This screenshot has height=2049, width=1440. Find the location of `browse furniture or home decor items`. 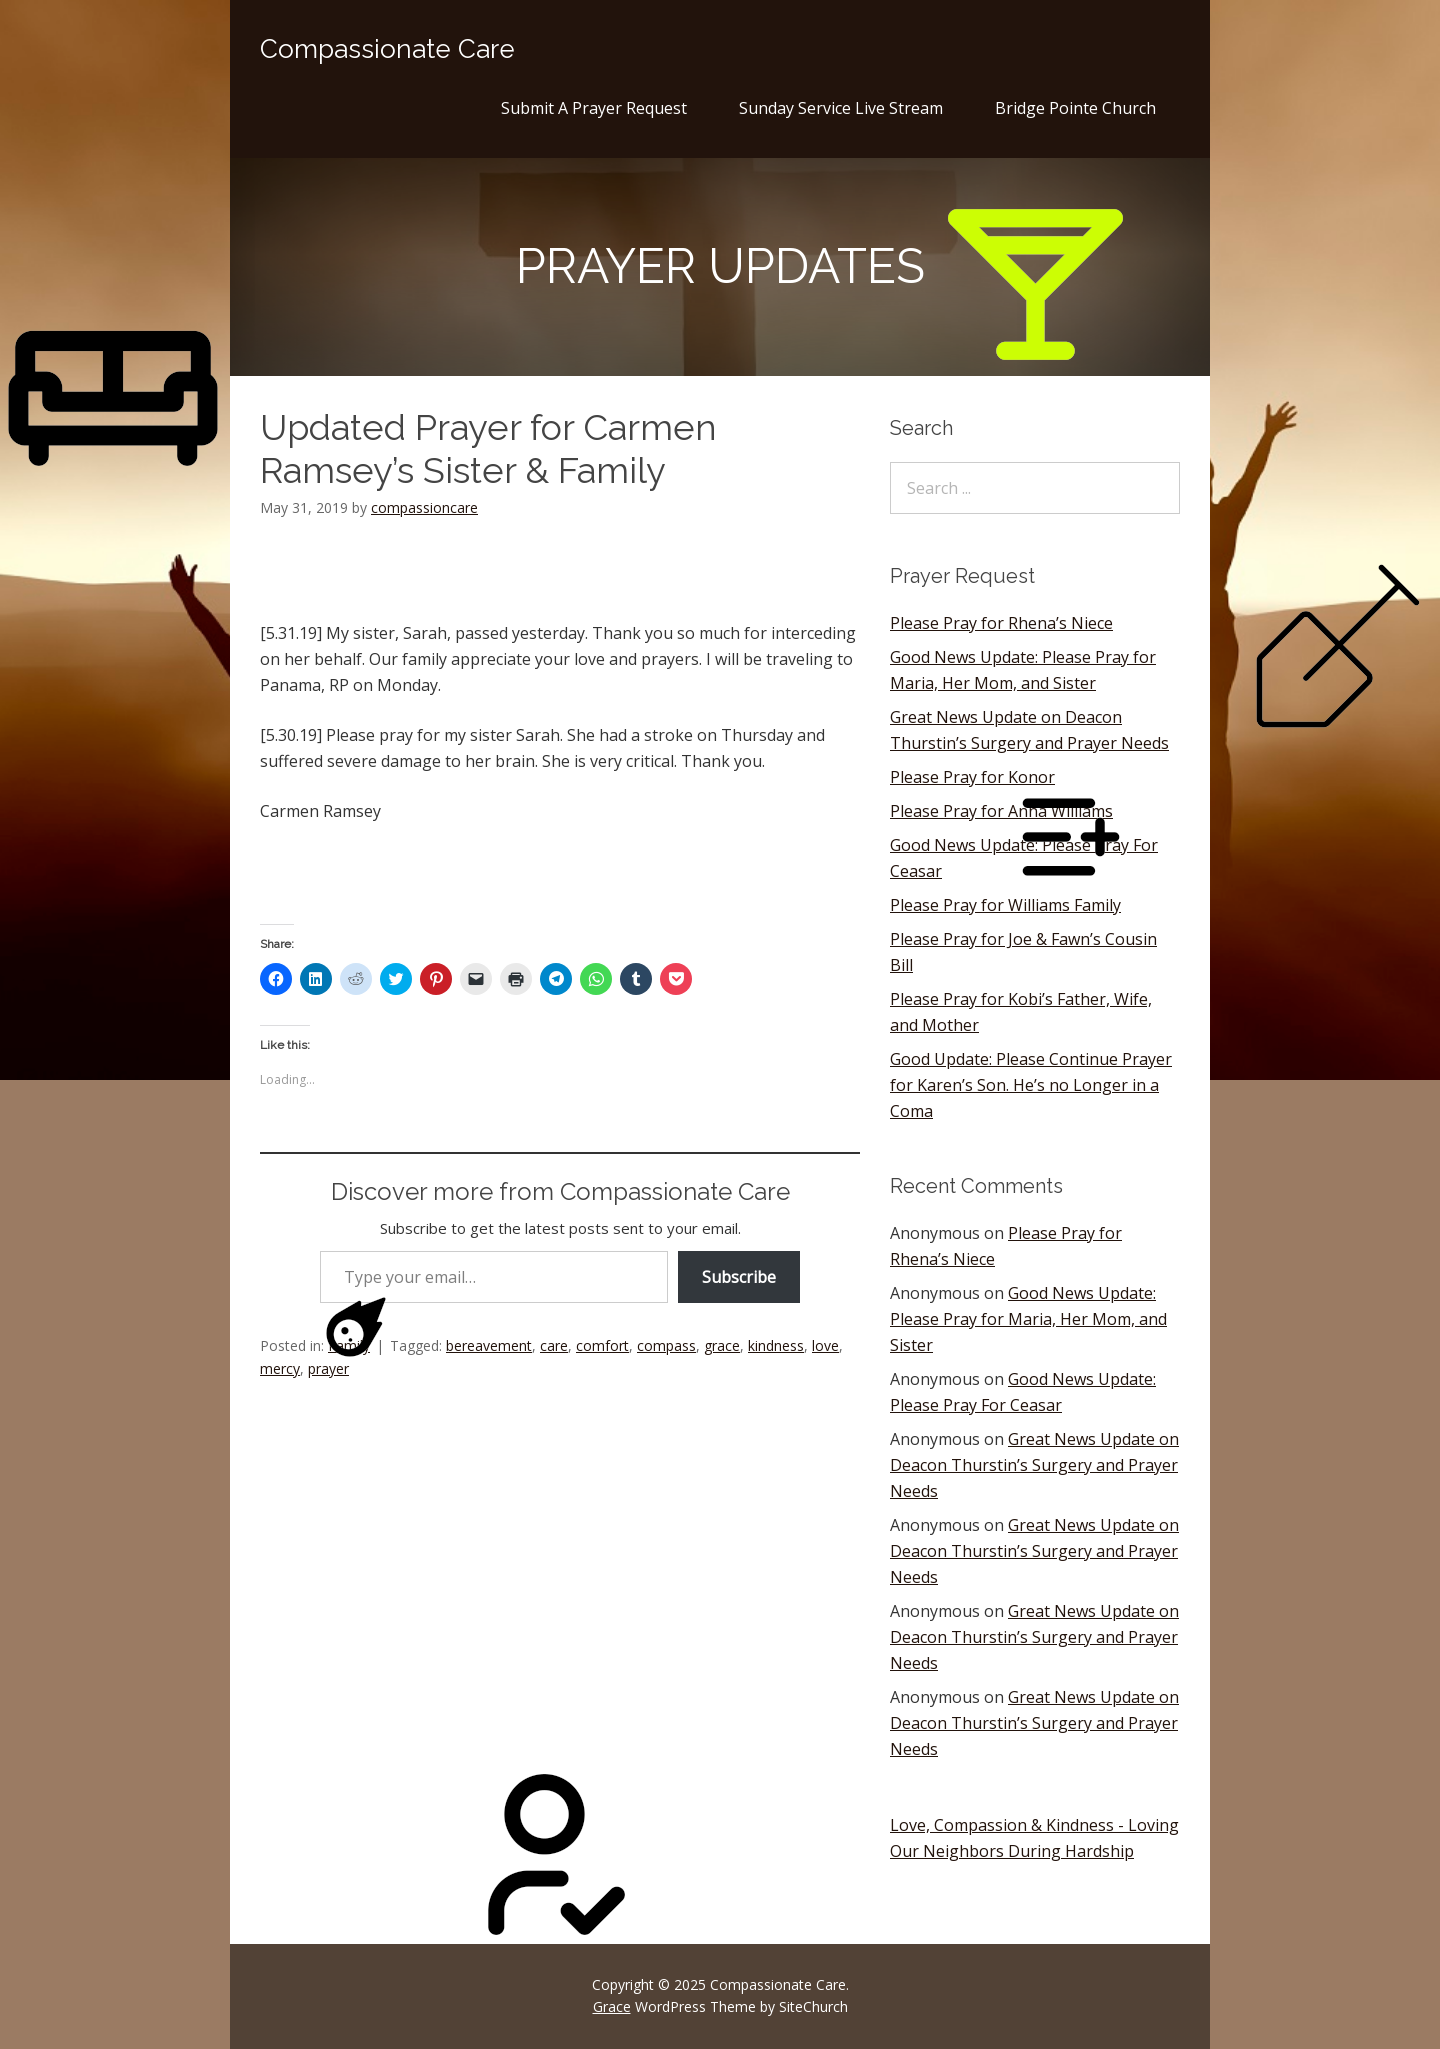

browse furniture or home decor items is located at coordinates (113, 395).